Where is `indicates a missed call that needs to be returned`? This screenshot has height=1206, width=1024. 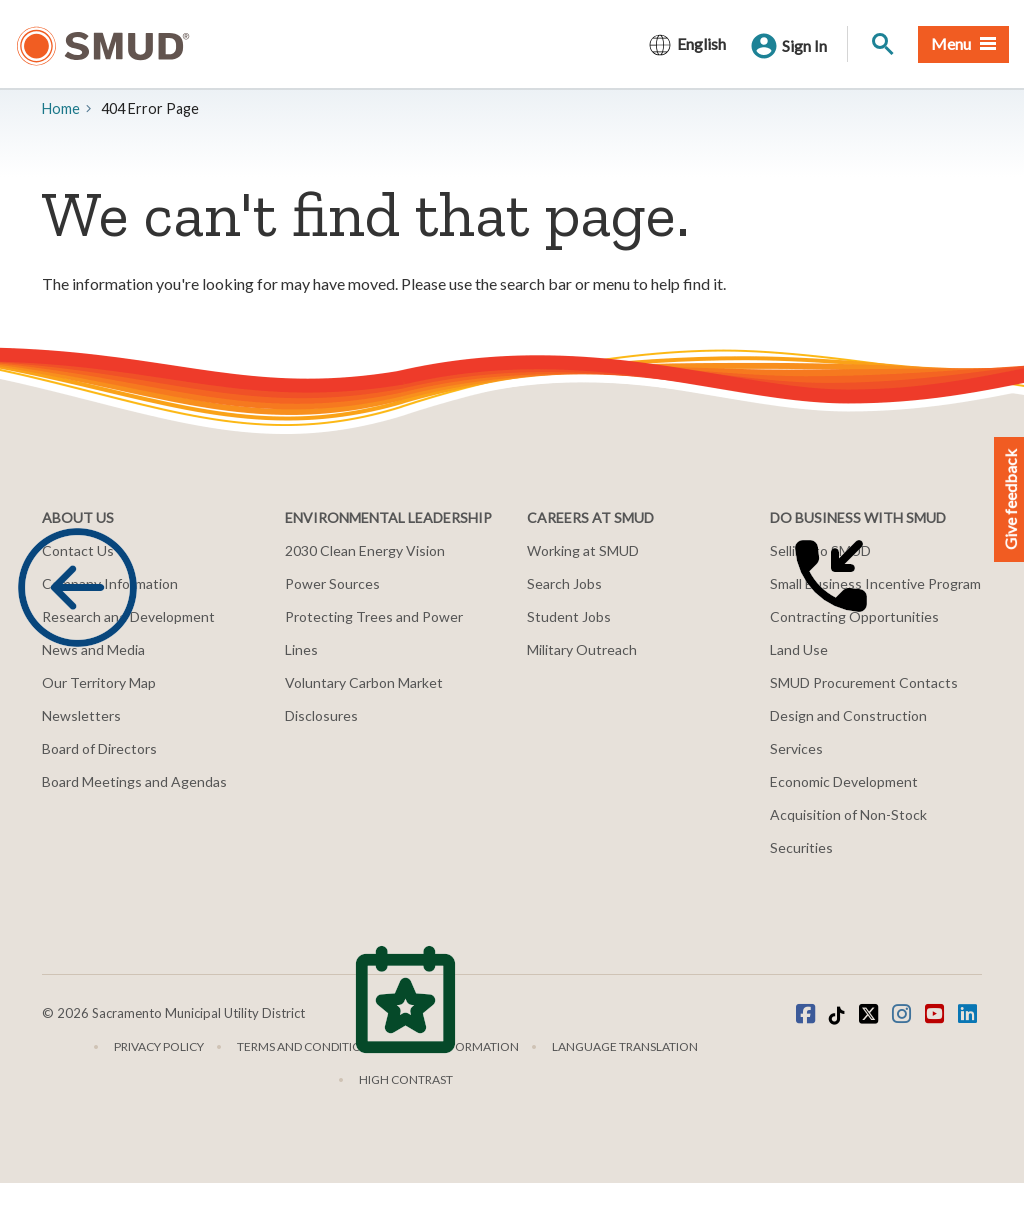
indicates a missed call that needs to be returned is located at coordinates (831, 576).